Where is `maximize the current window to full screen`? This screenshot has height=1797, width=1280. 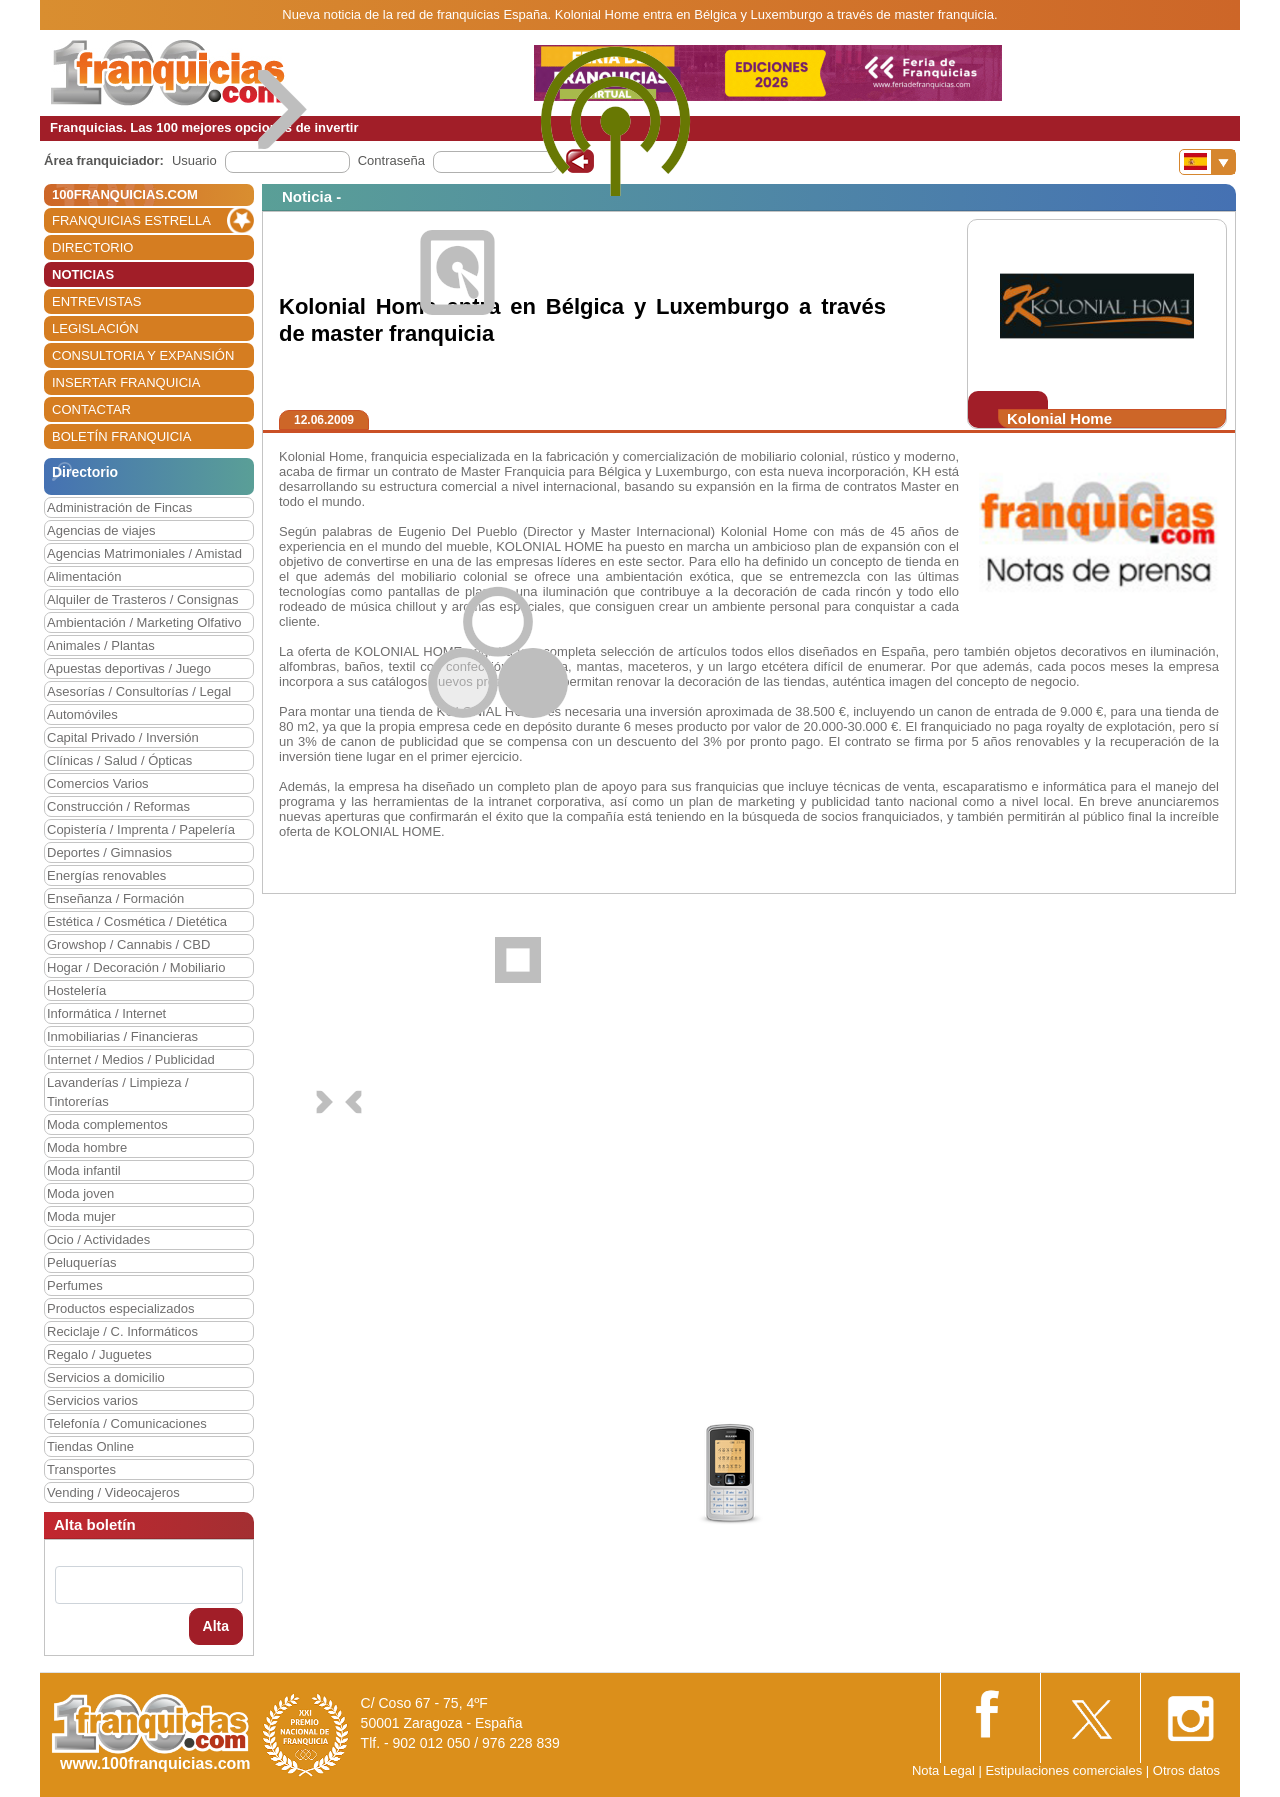 maximize the current window to full screen is located at coordinates (518, 960).